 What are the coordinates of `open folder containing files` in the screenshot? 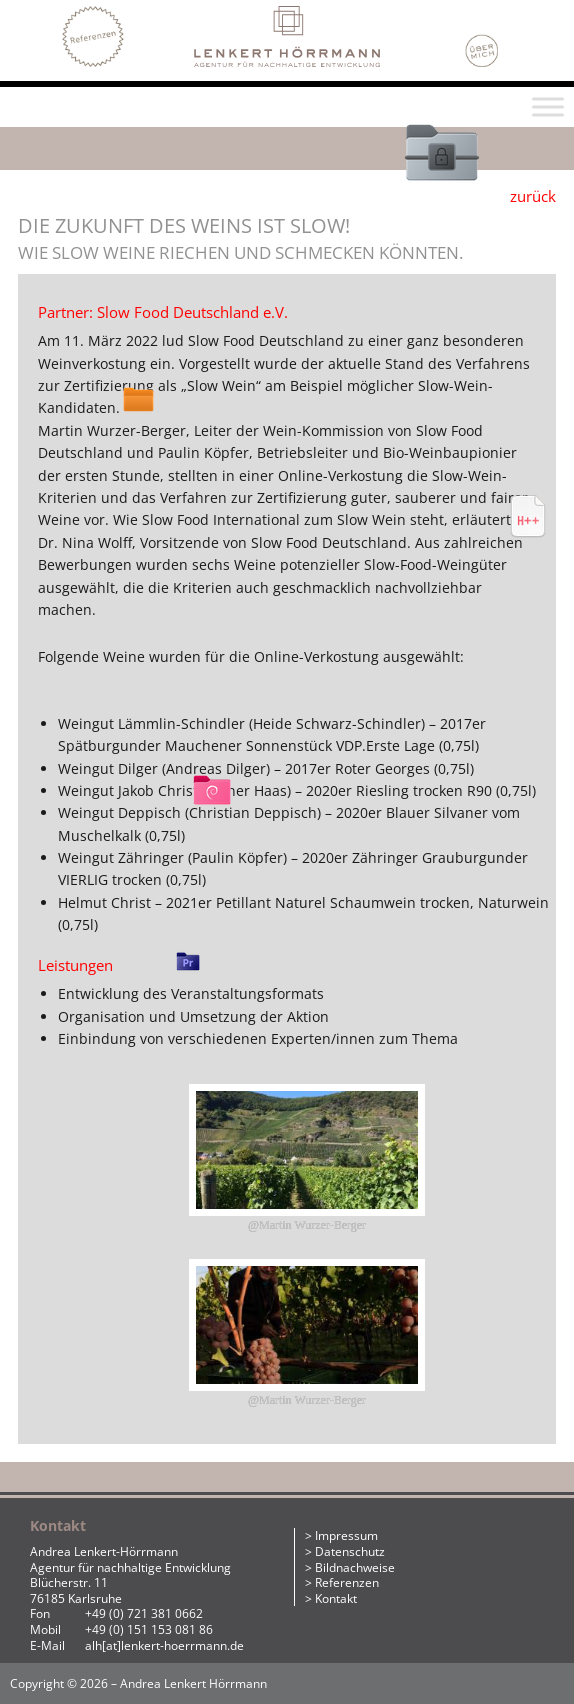 It's located at (138, 399).